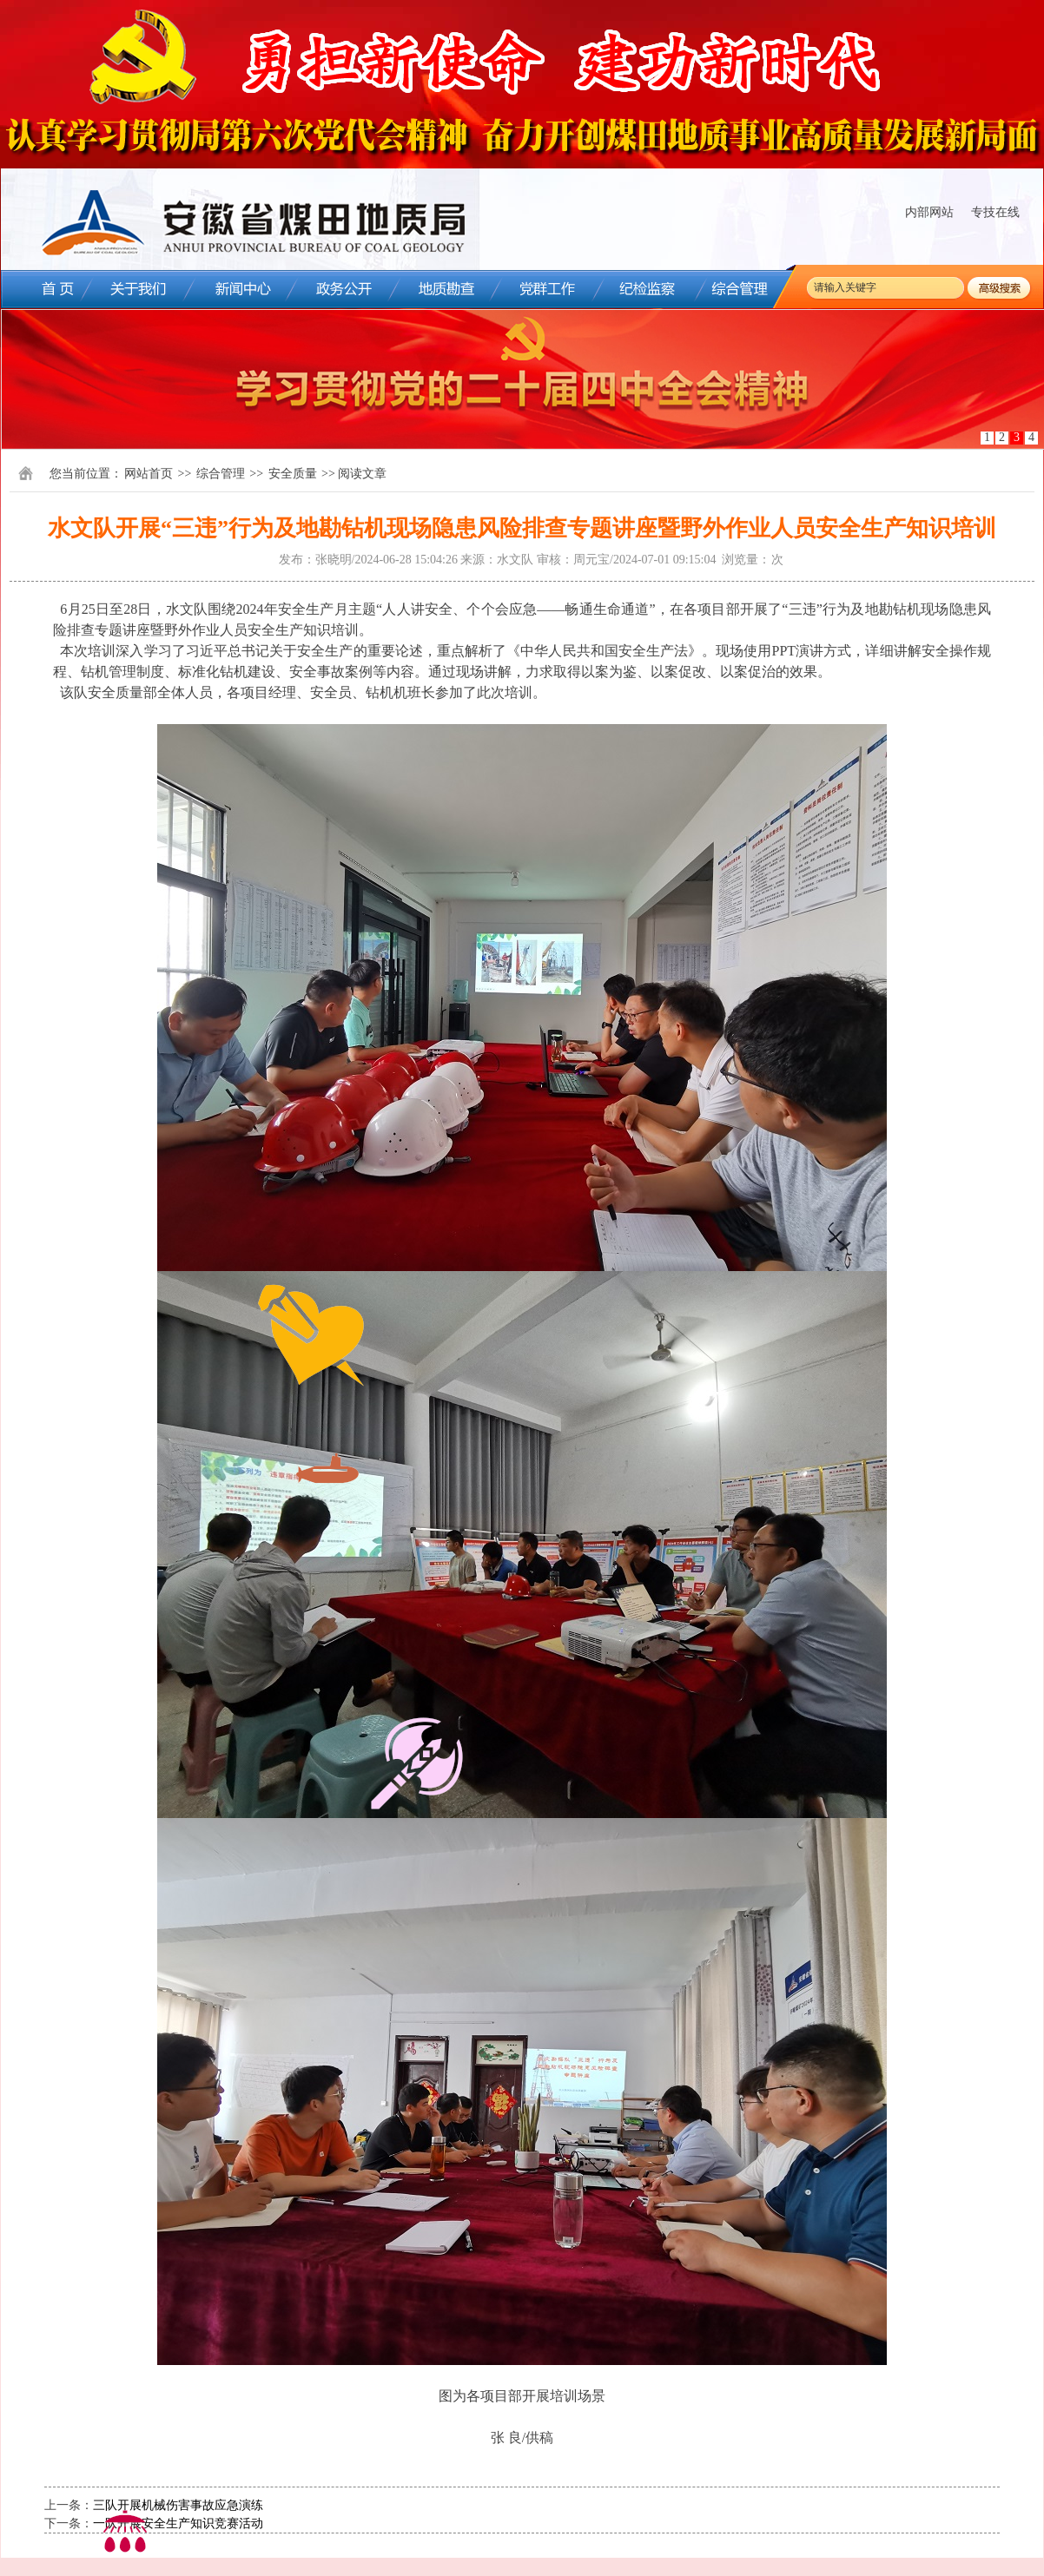  I want to click on select axe weapon or tool, so click(418, 1762).